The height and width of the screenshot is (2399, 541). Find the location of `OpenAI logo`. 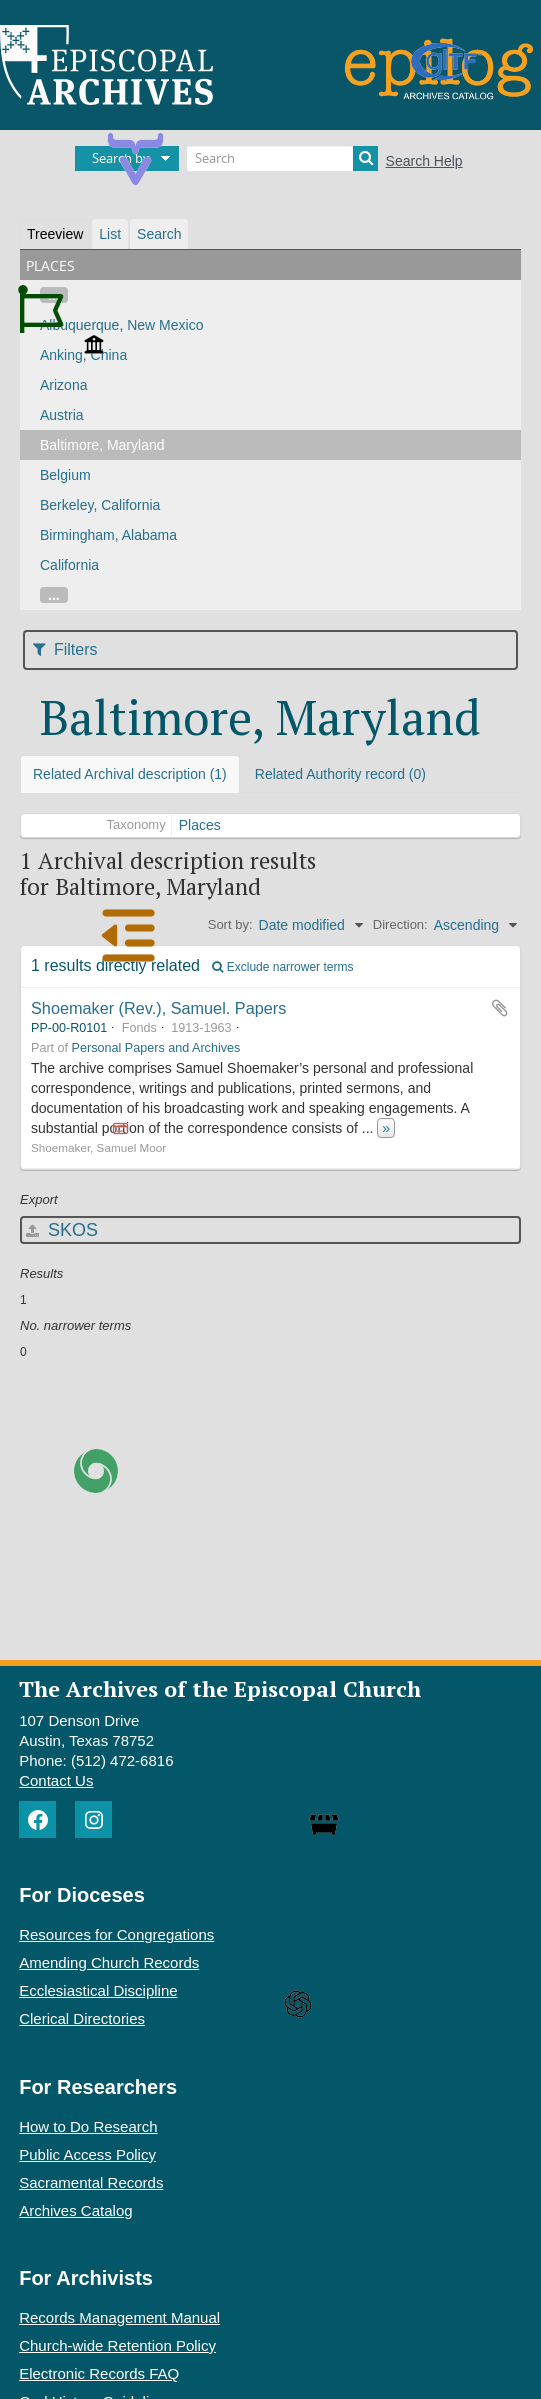

OpenAI logo is located at coordinates (298, 2004).